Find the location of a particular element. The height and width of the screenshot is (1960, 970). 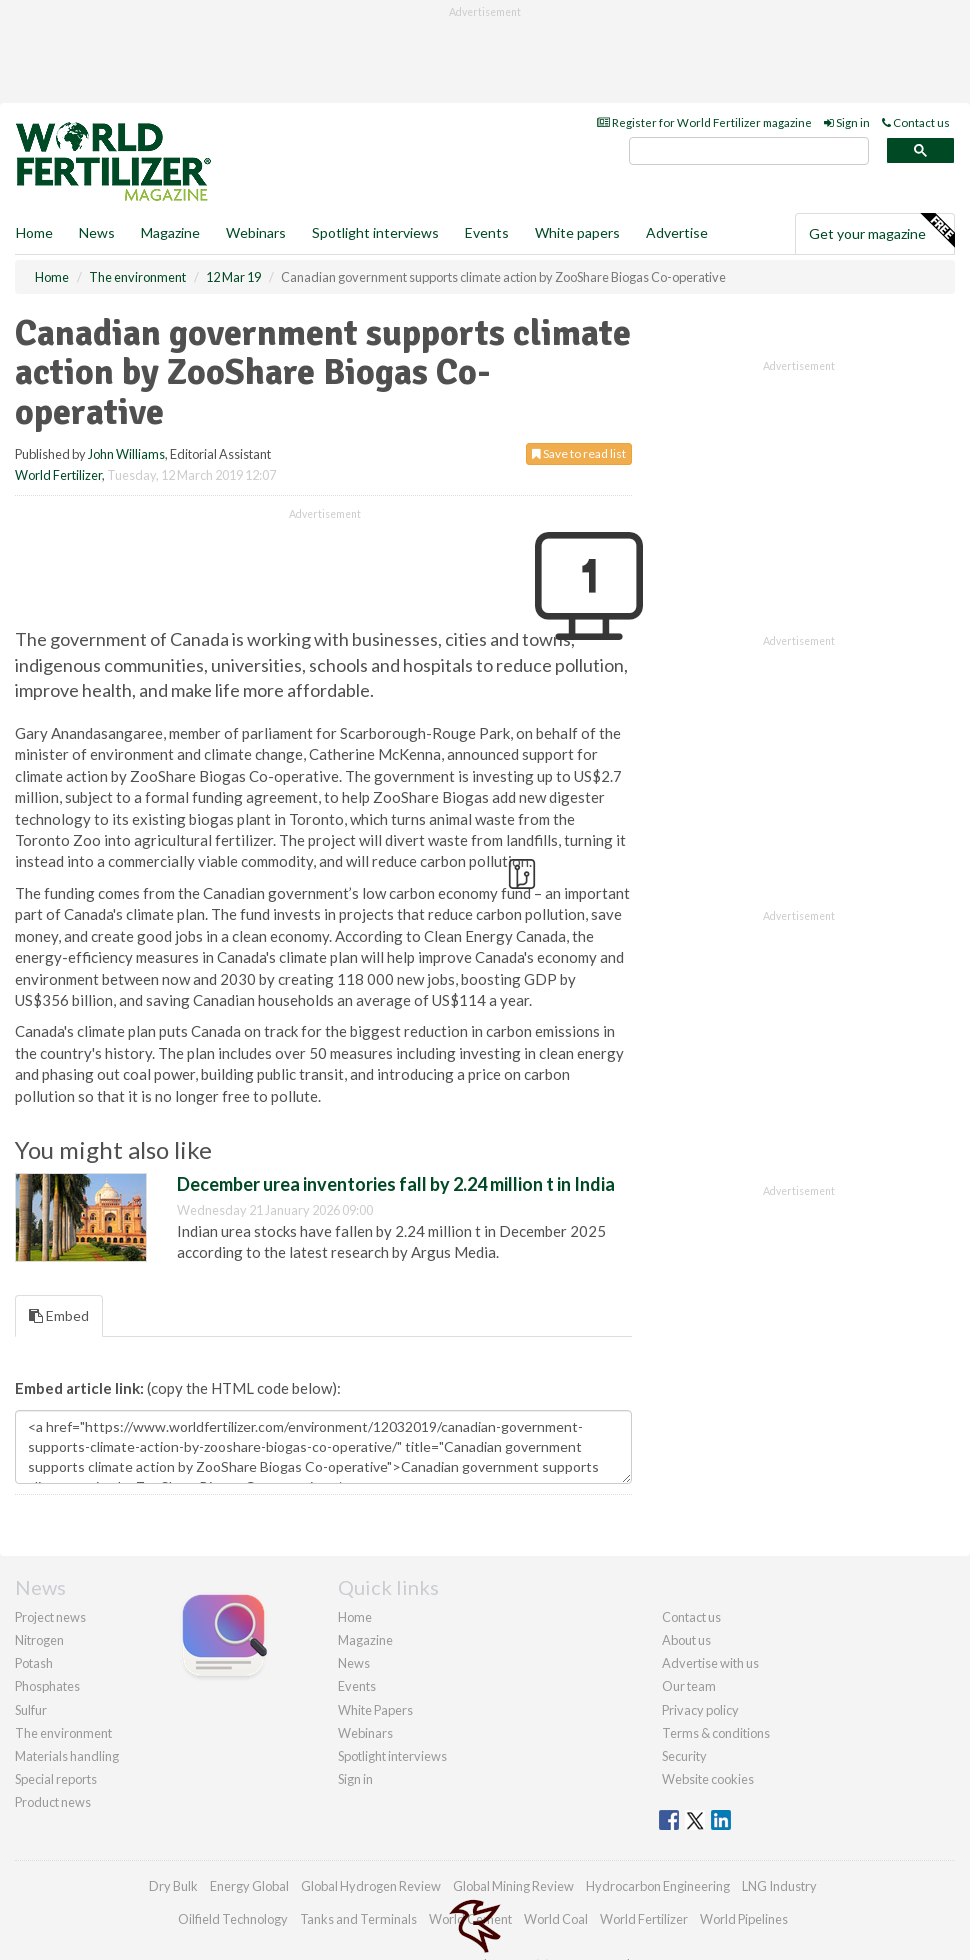

open share preview app is located at coordinates (223, 1635).